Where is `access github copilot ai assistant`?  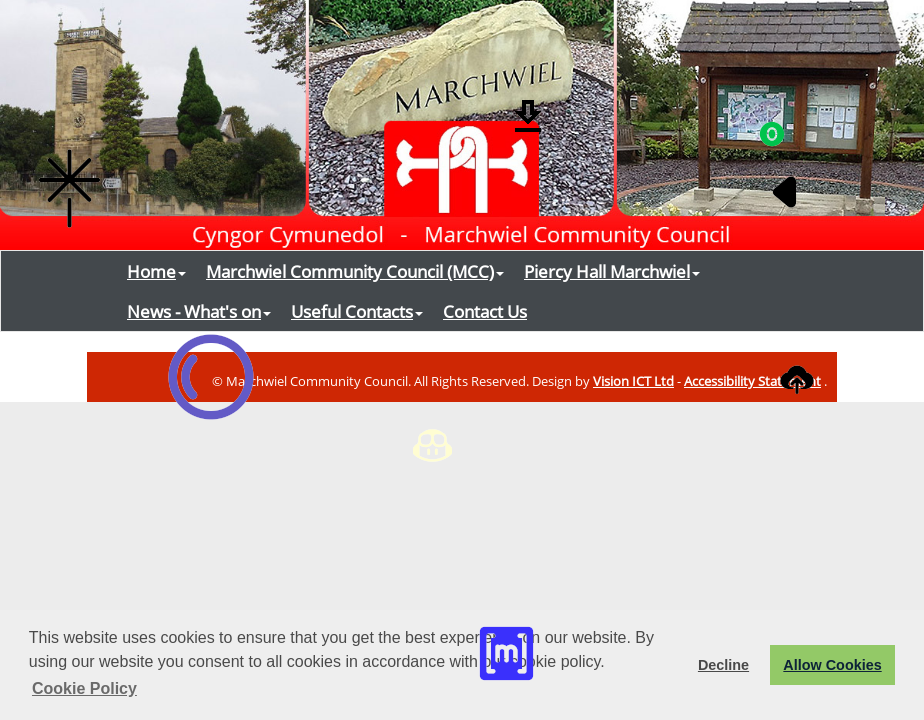
access github copilot ai assistant is located at coordinates (432, 445).